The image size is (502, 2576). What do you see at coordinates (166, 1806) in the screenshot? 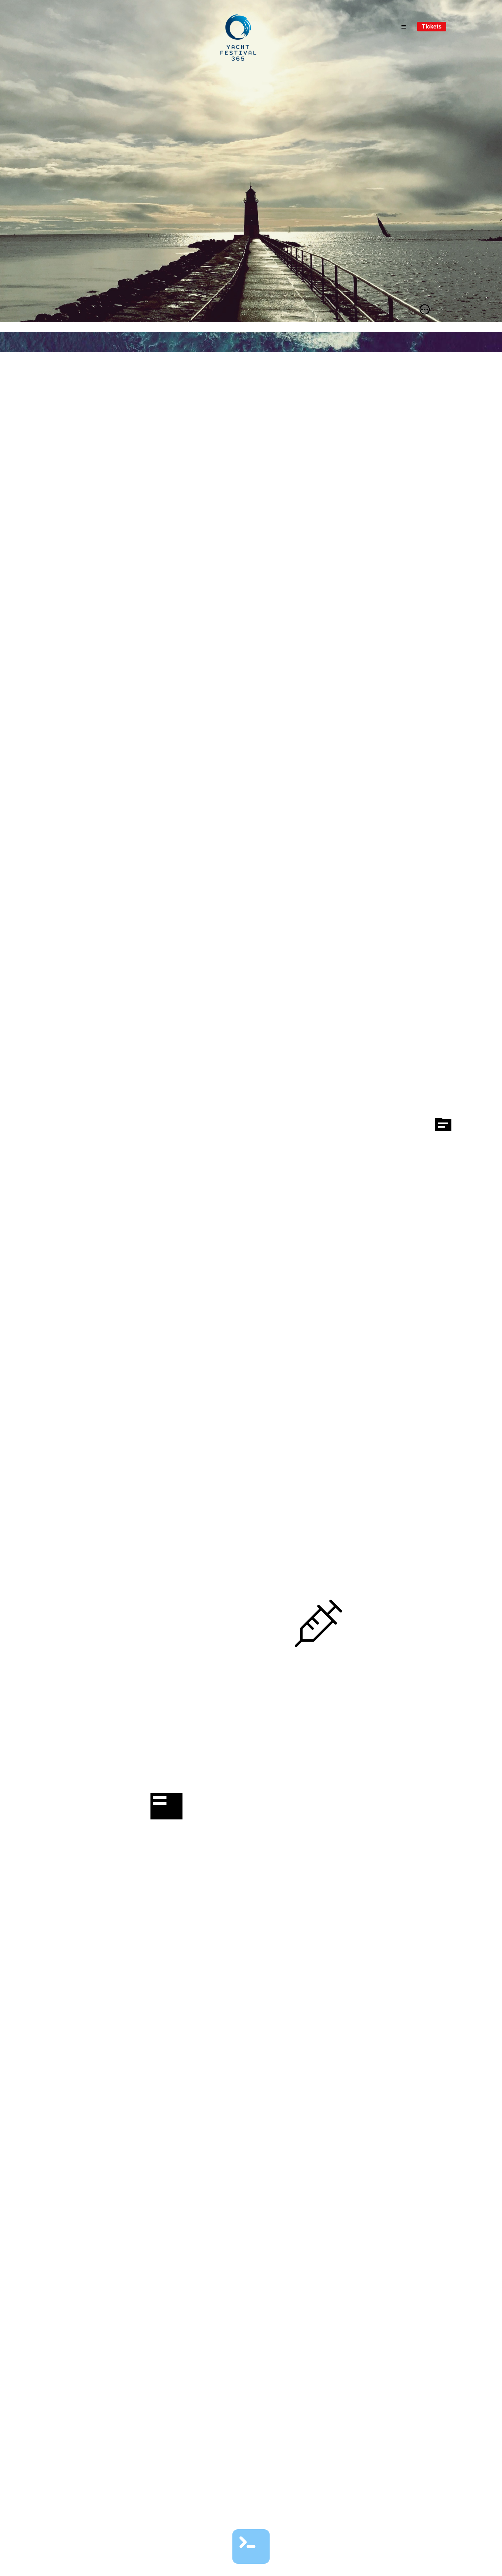
I see `view featured playlist` at bounding box center [166, 1806].